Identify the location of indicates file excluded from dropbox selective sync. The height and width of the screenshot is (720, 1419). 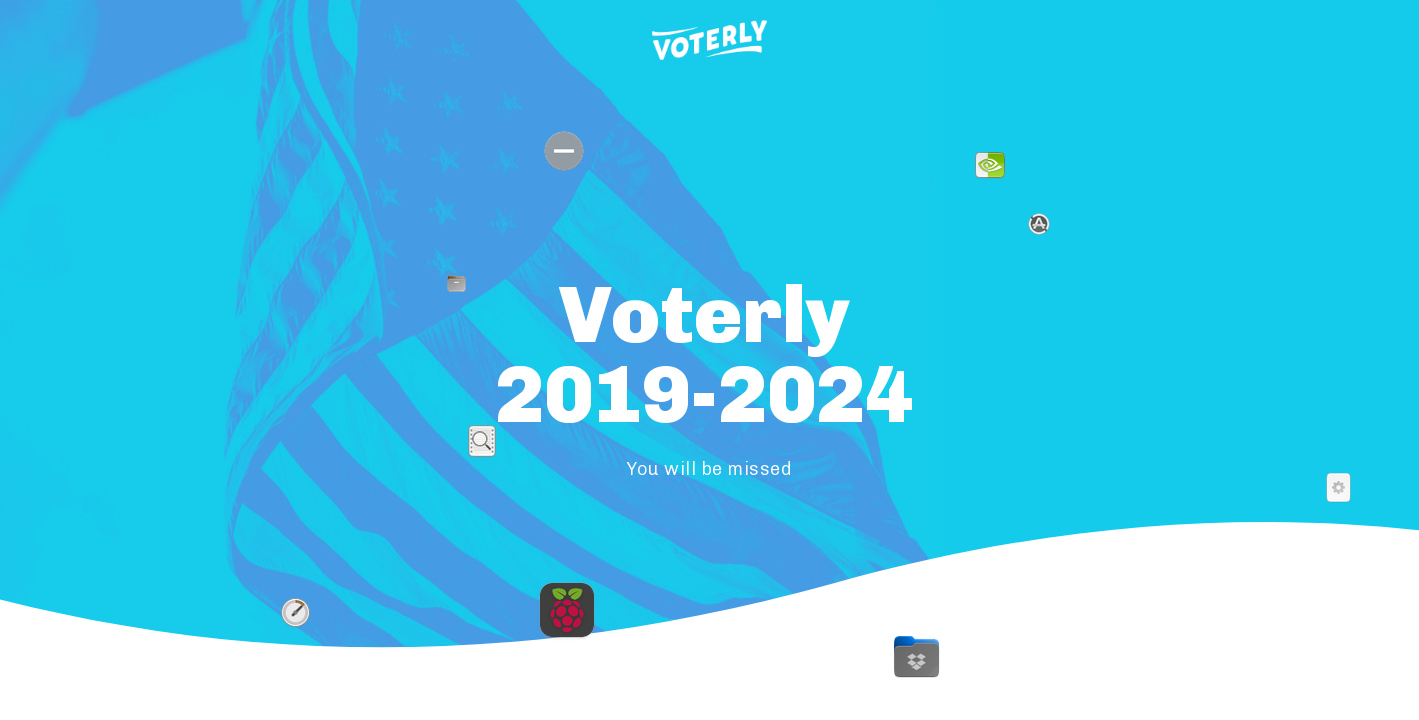
(564, 151).